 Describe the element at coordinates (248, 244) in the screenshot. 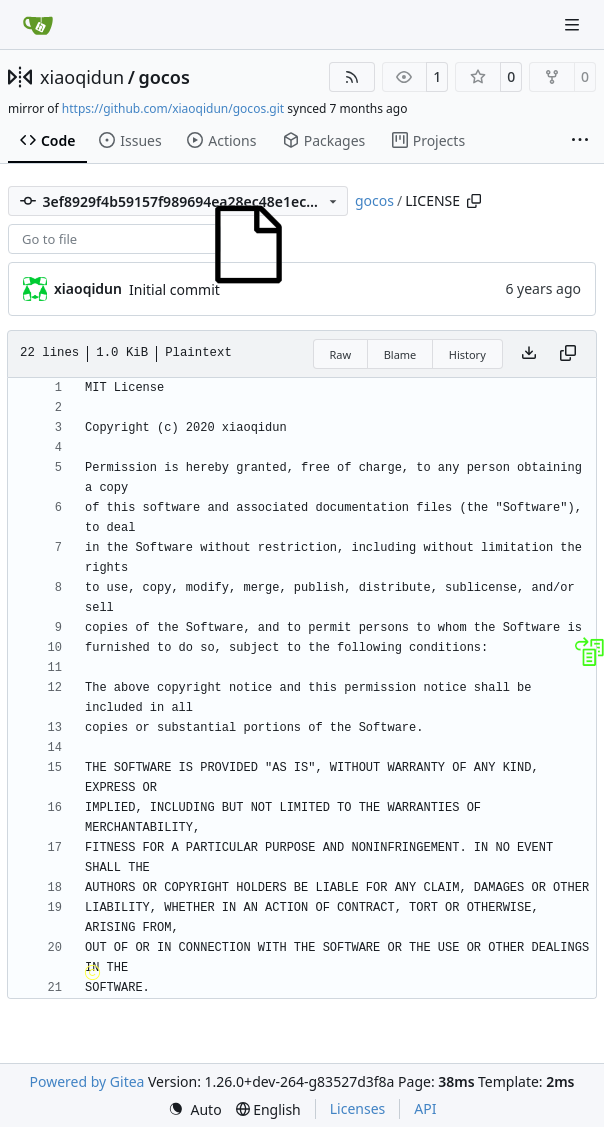

I see `create a new file` at that location.